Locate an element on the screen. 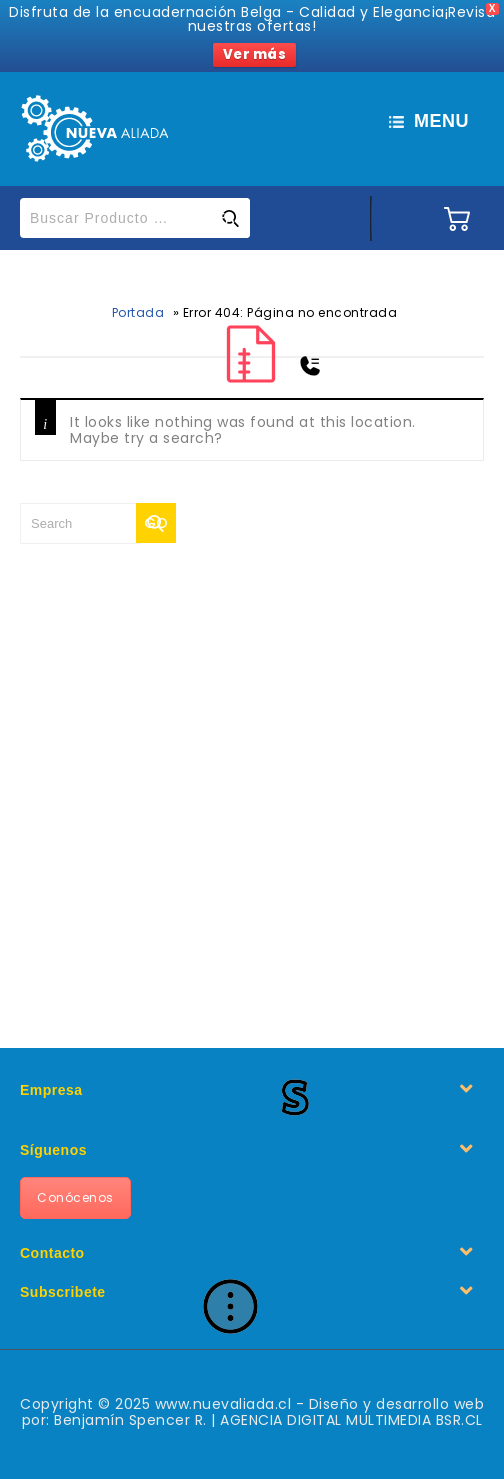  access compressed or archived files is located at coordinates (251, 354).